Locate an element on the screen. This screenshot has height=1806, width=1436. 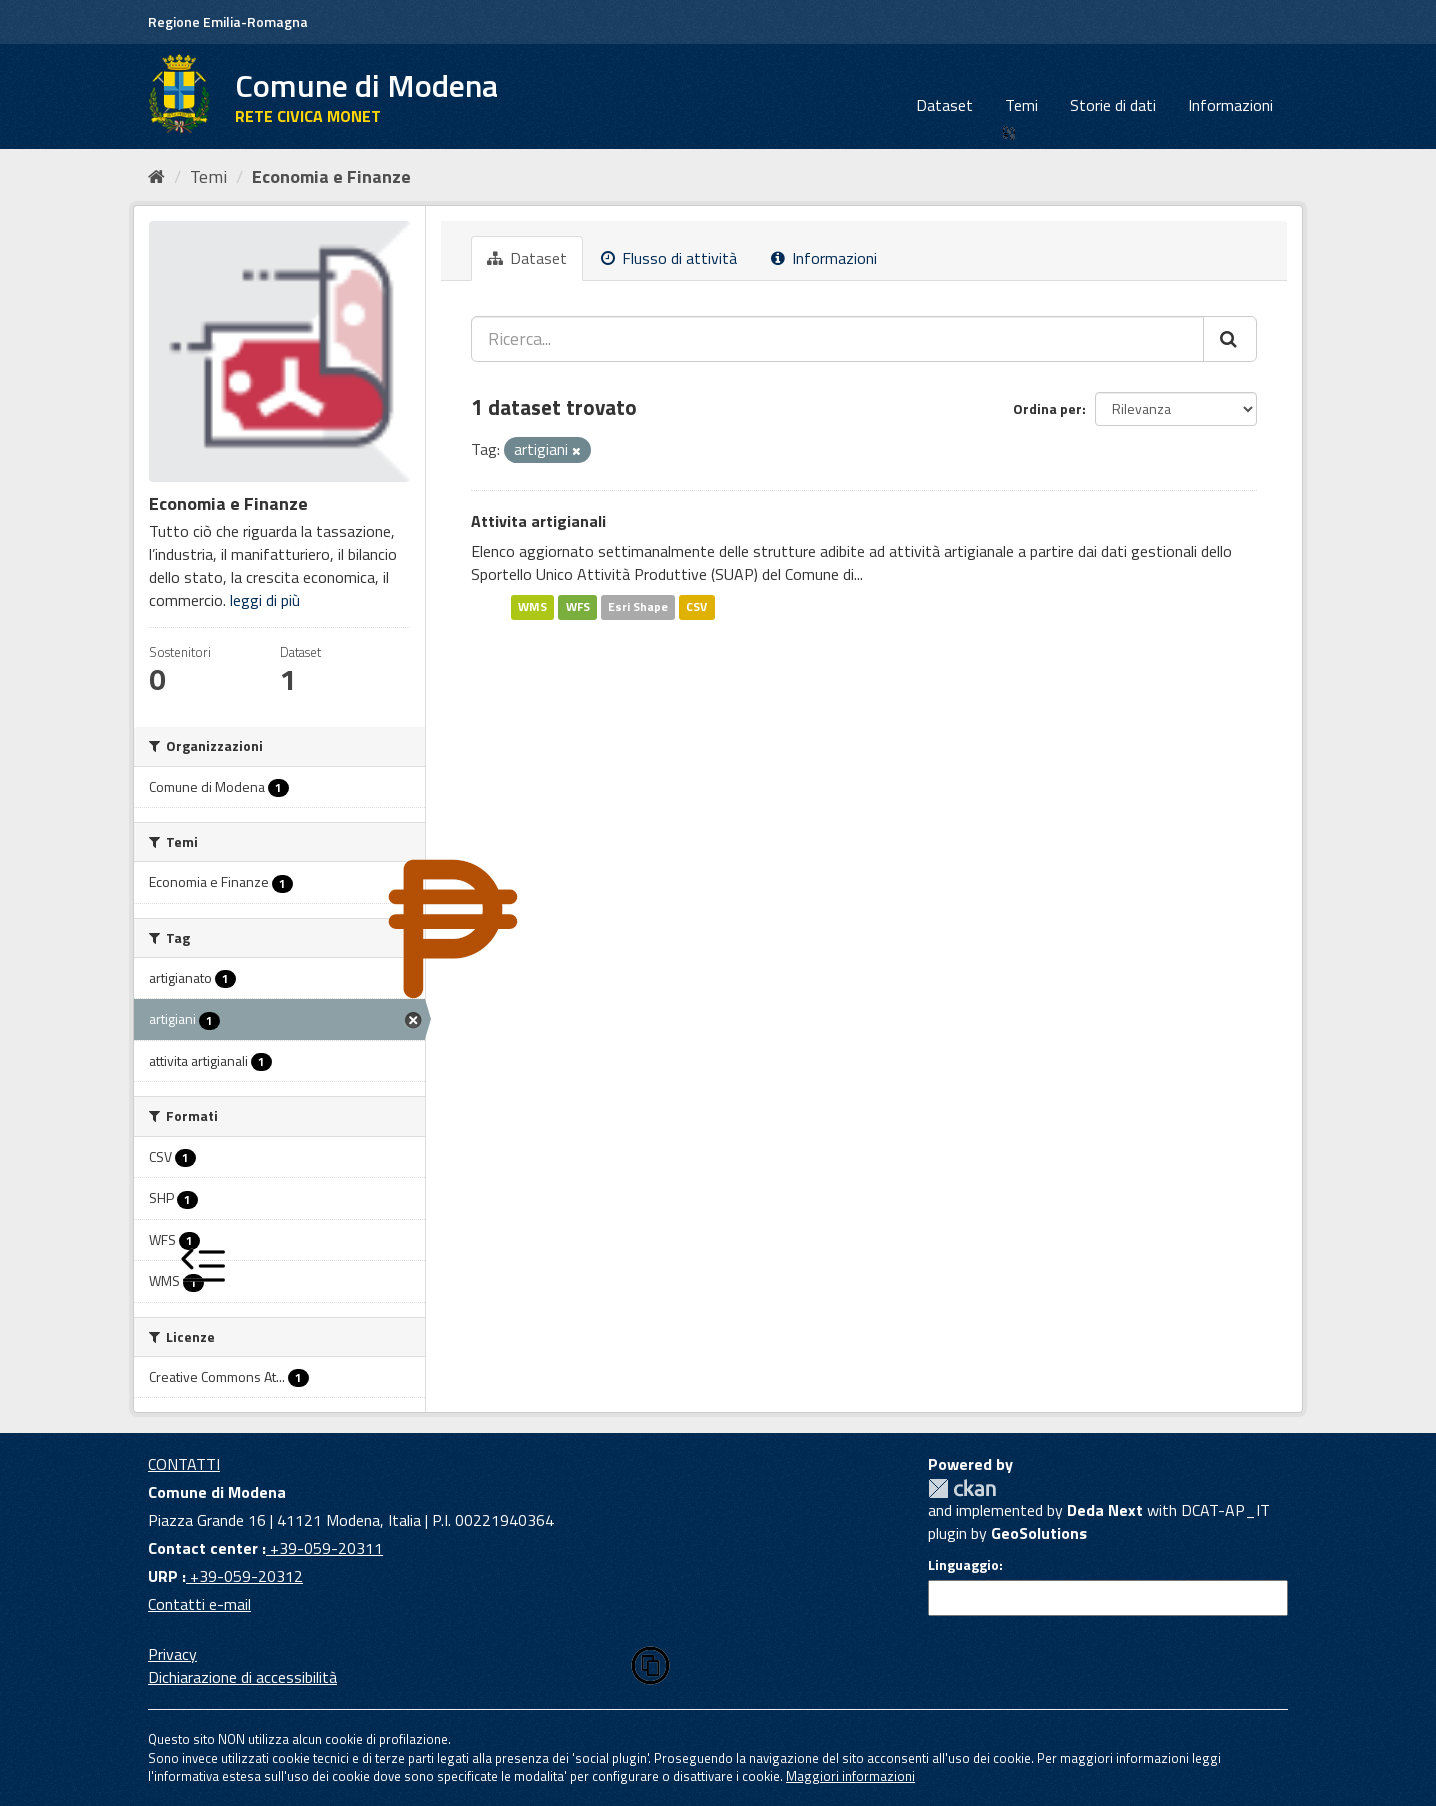
indicates content is licensed for sharing under creative commons is located at coordinates (650, 1665).